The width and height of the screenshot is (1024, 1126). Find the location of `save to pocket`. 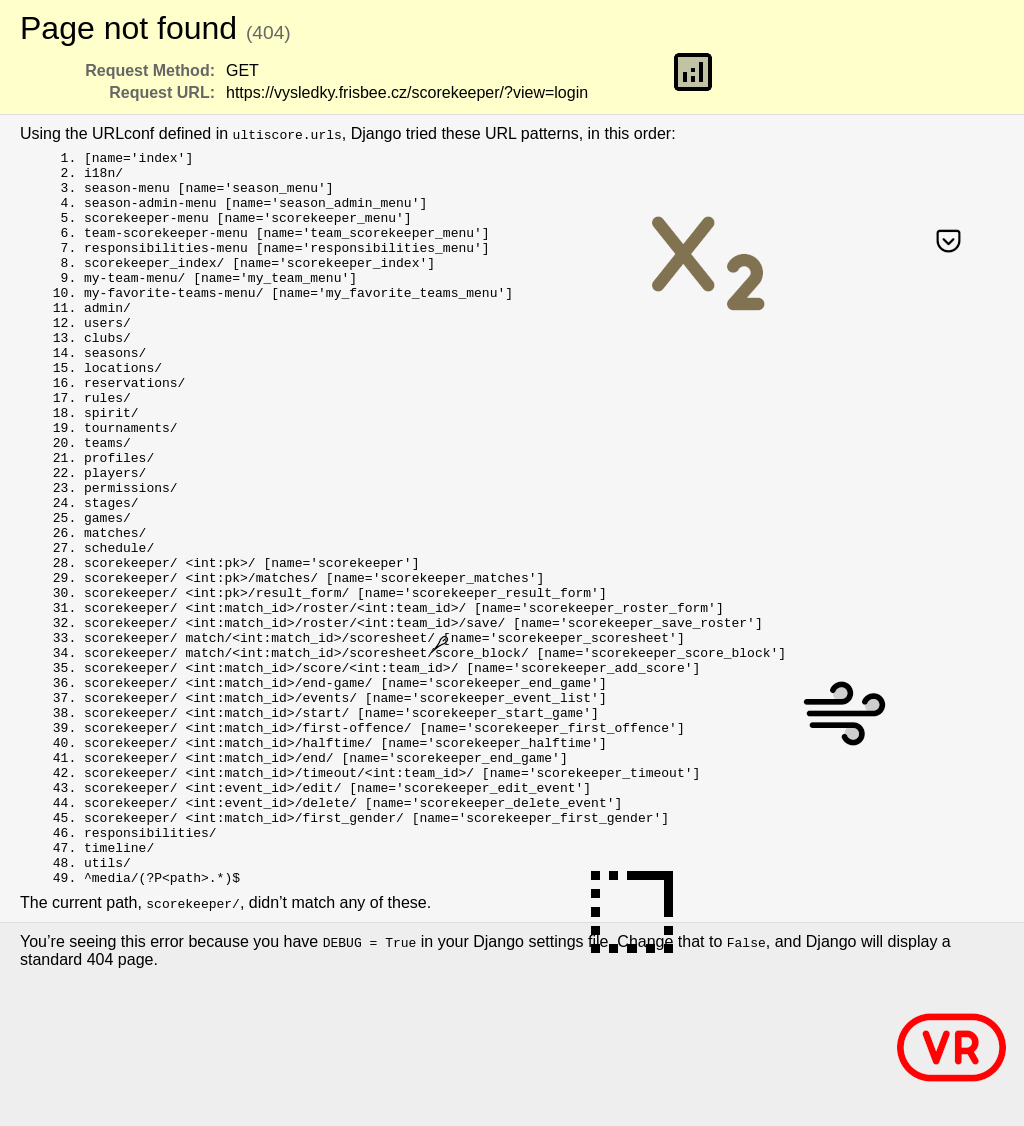

save to pocket is located at coordinates (948, 240).